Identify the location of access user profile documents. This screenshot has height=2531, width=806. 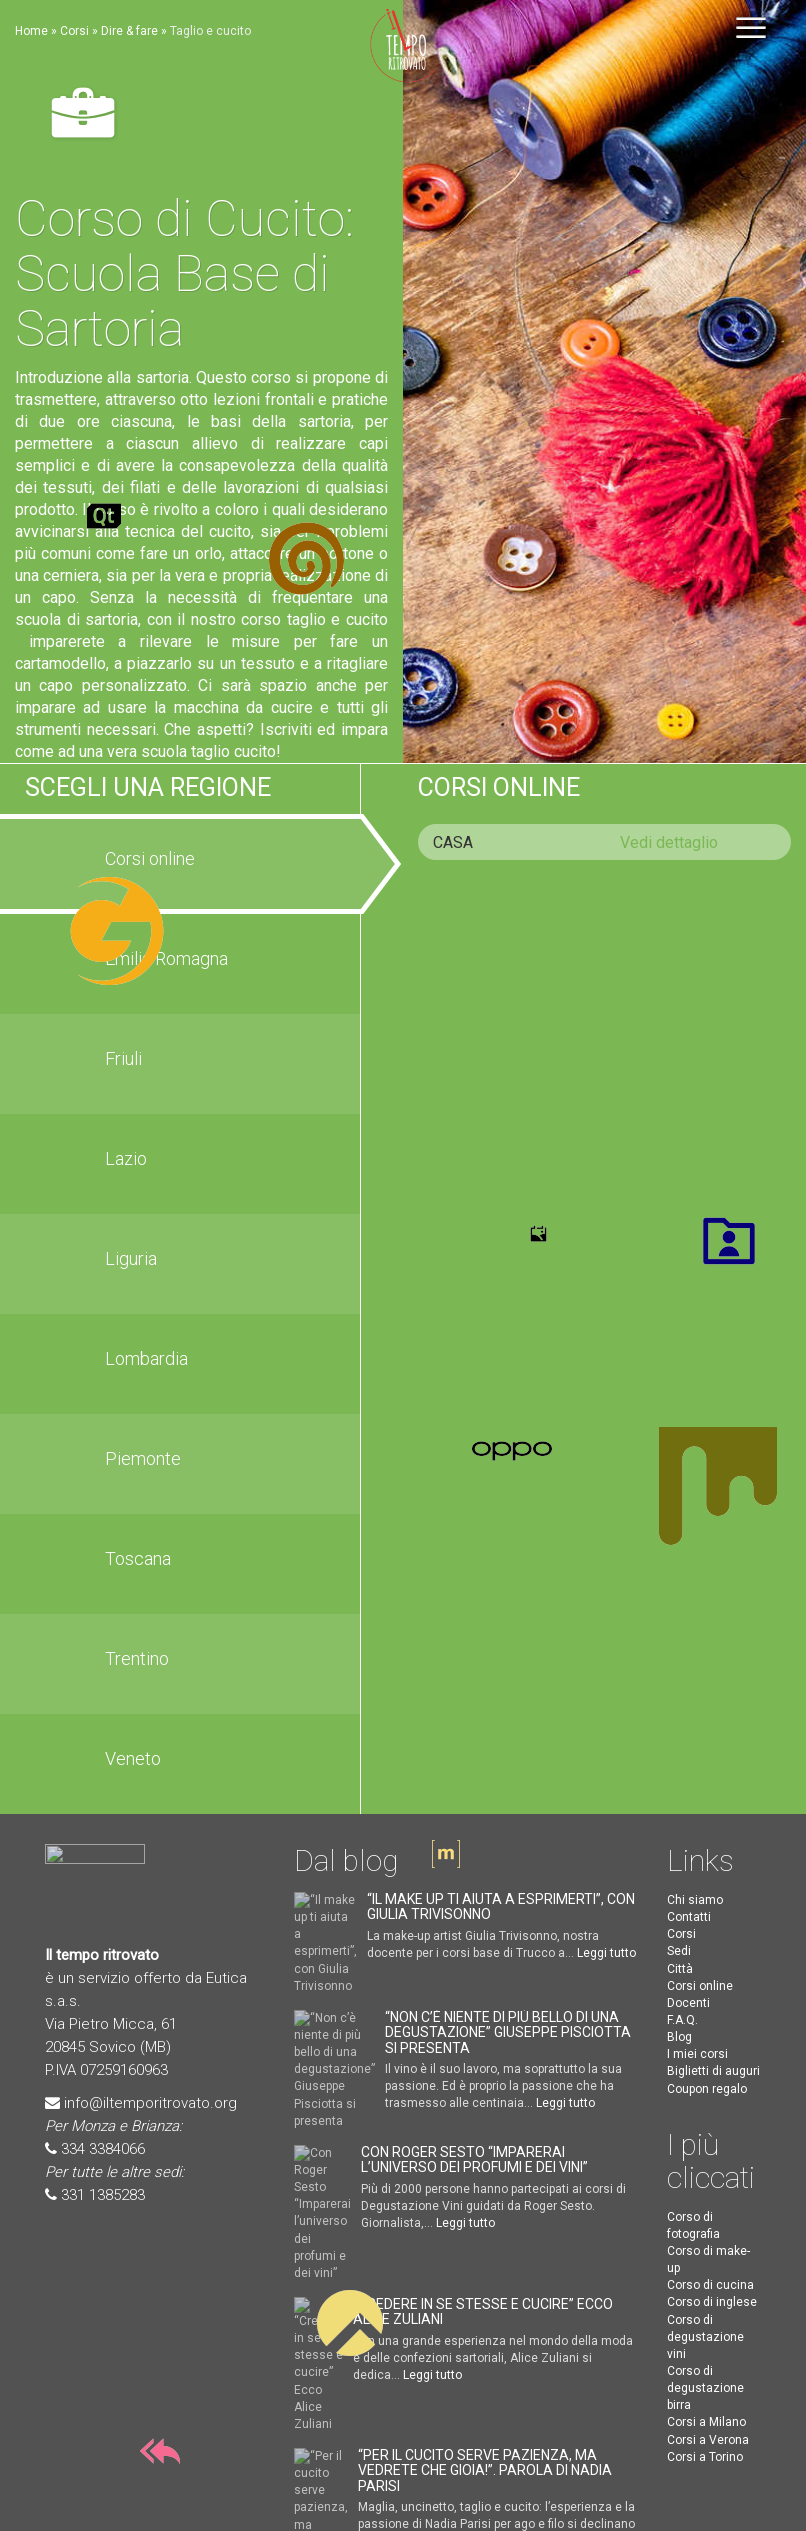
(729, 1241).